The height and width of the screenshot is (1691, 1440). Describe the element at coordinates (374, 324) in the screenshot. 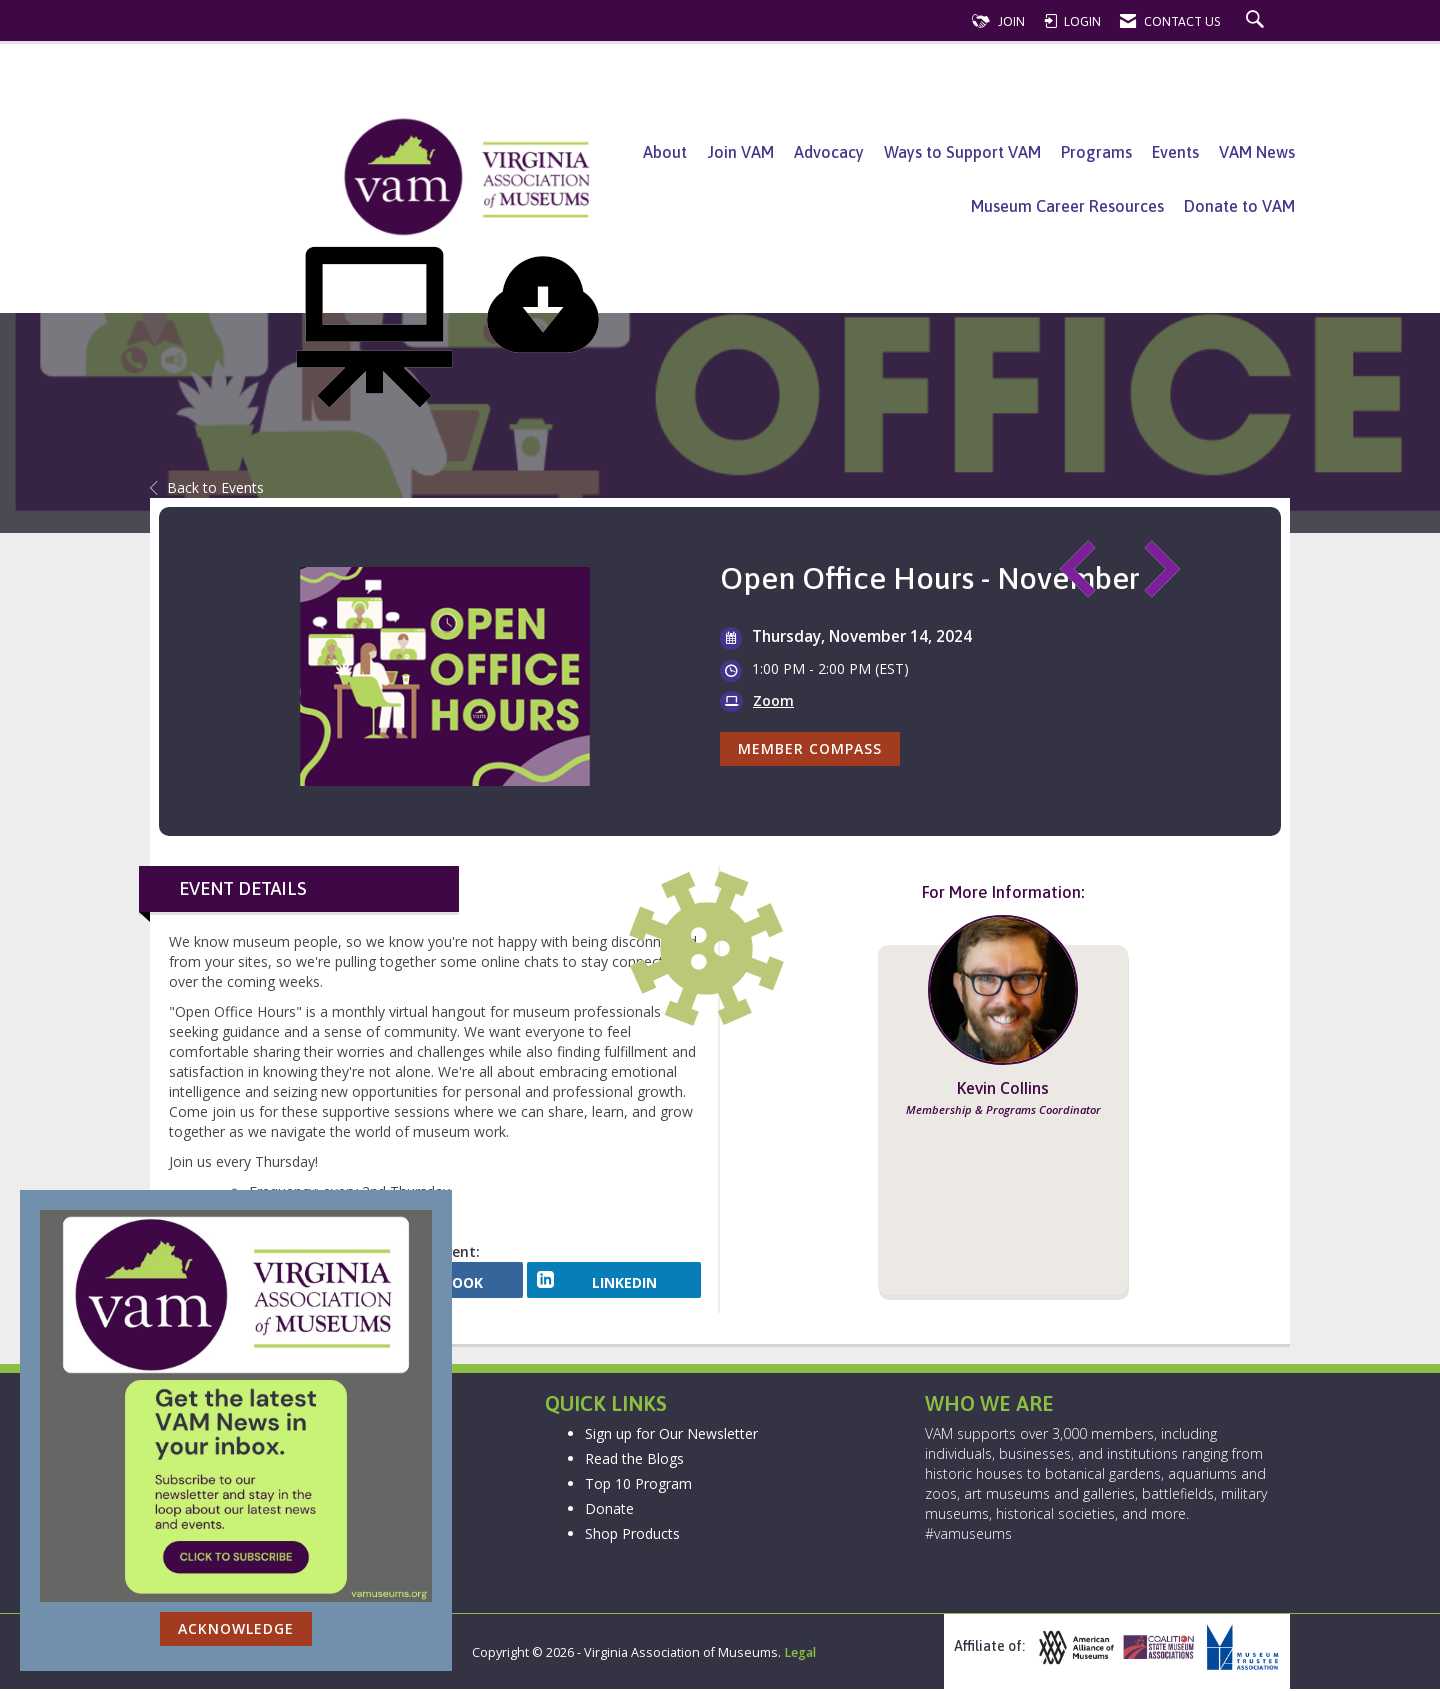

I see `create a new artboard` at that location.